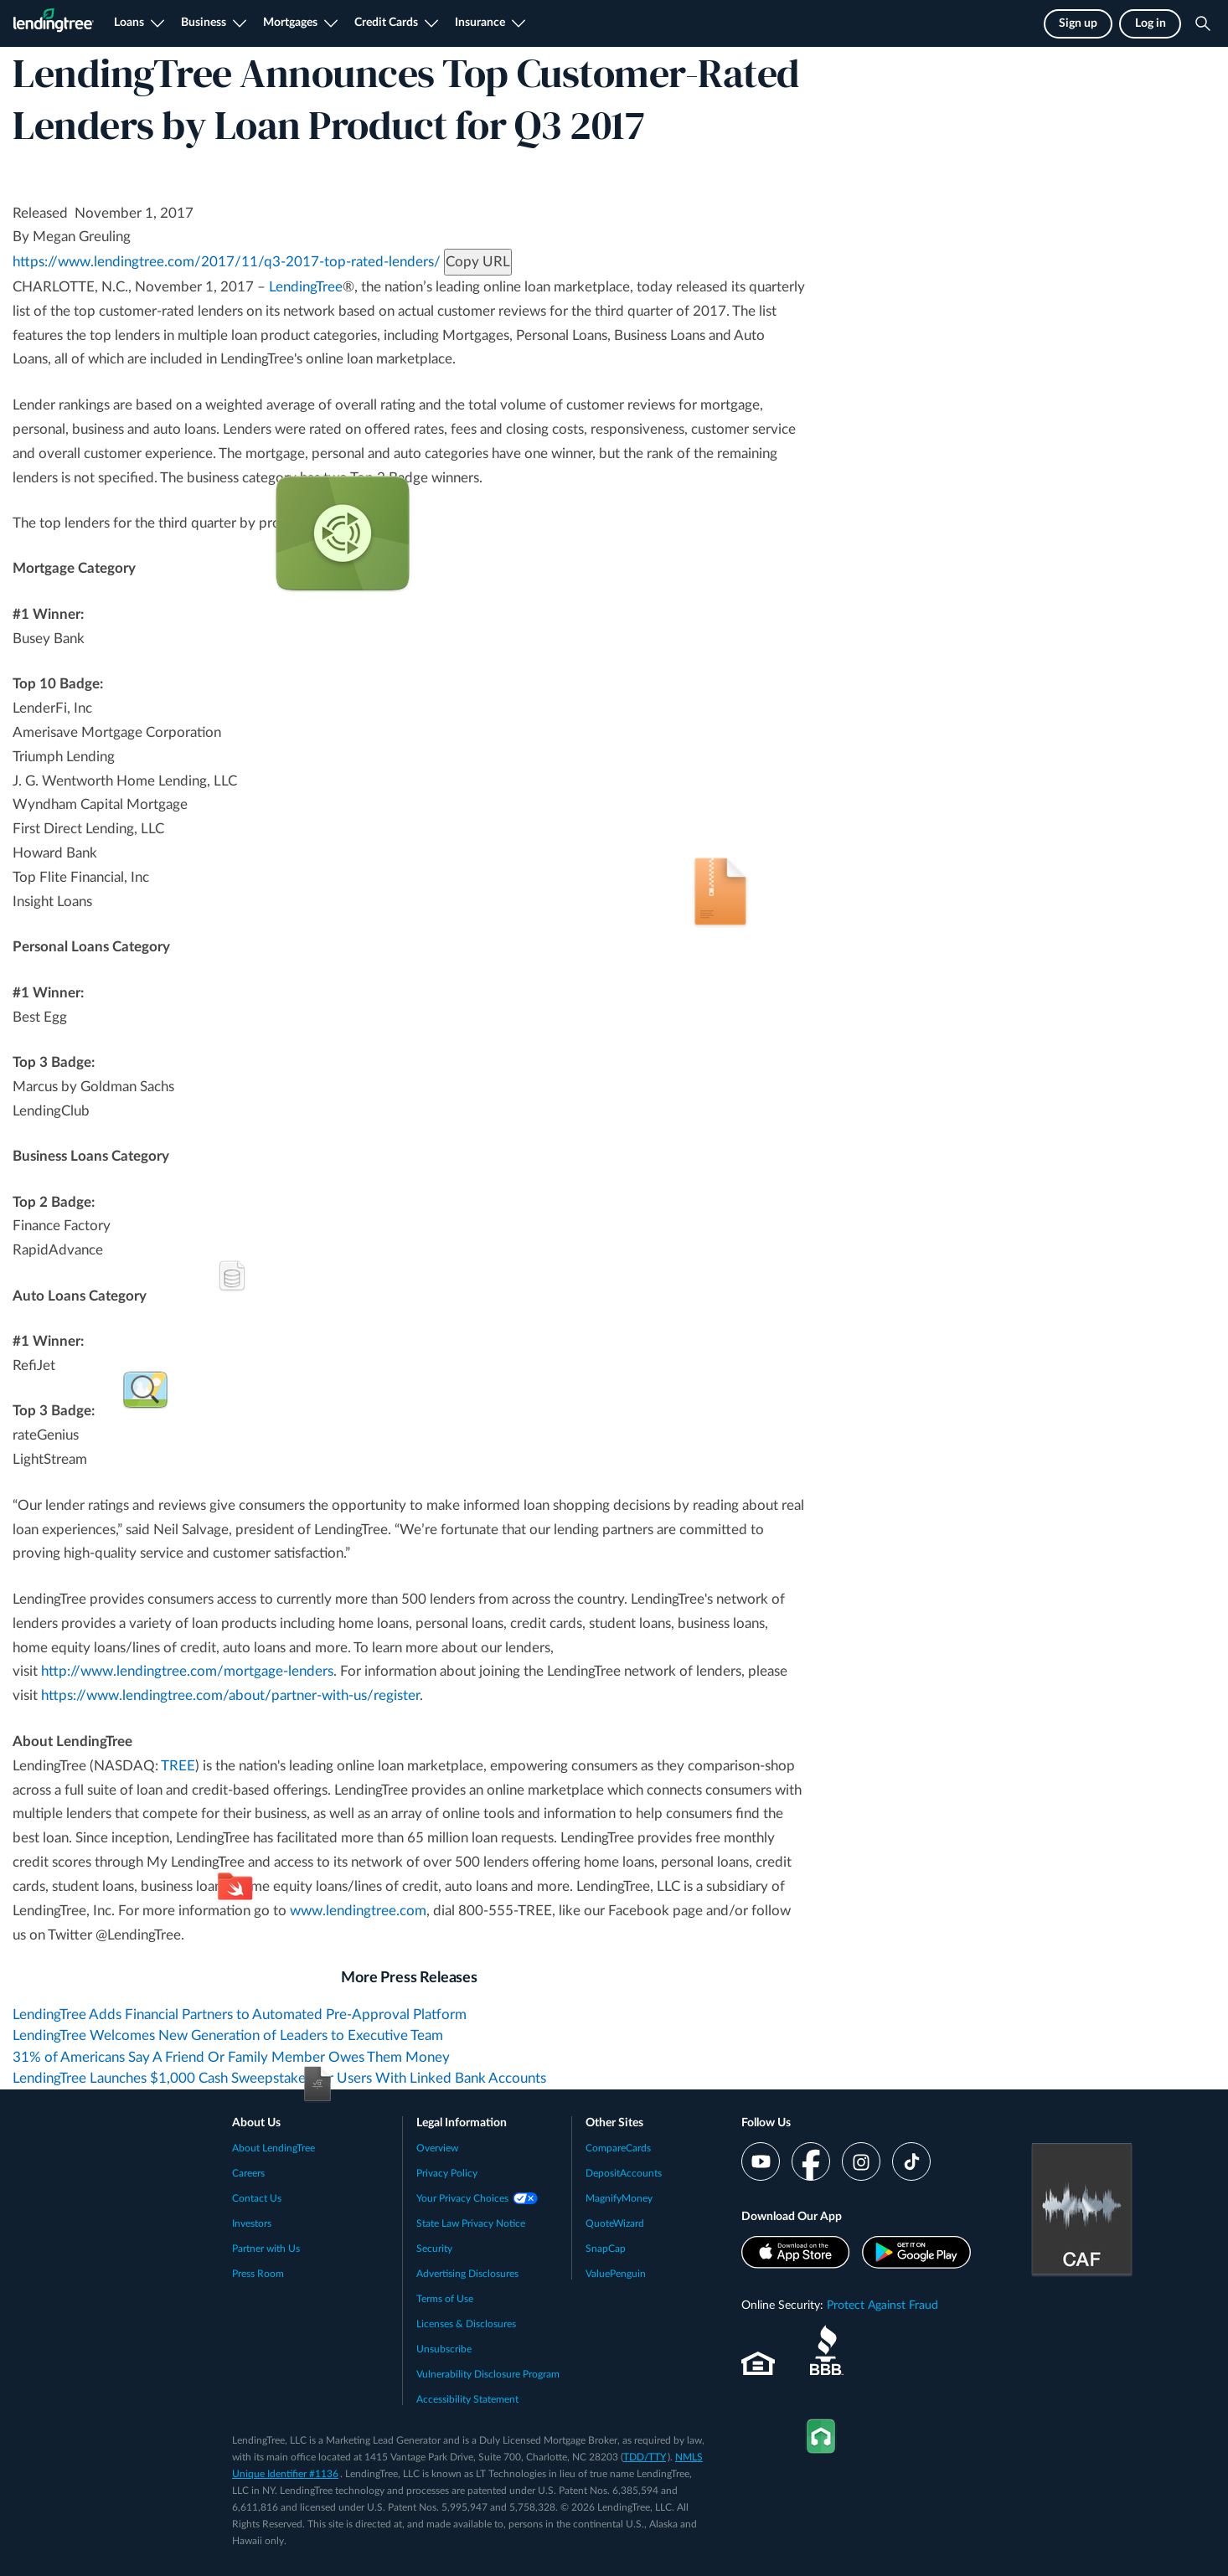 This screenshot has width=1228, height=2576. Describe the element at coordinates (317, 2084) in the screenshot. I see `opendocument formula template file` at that location.